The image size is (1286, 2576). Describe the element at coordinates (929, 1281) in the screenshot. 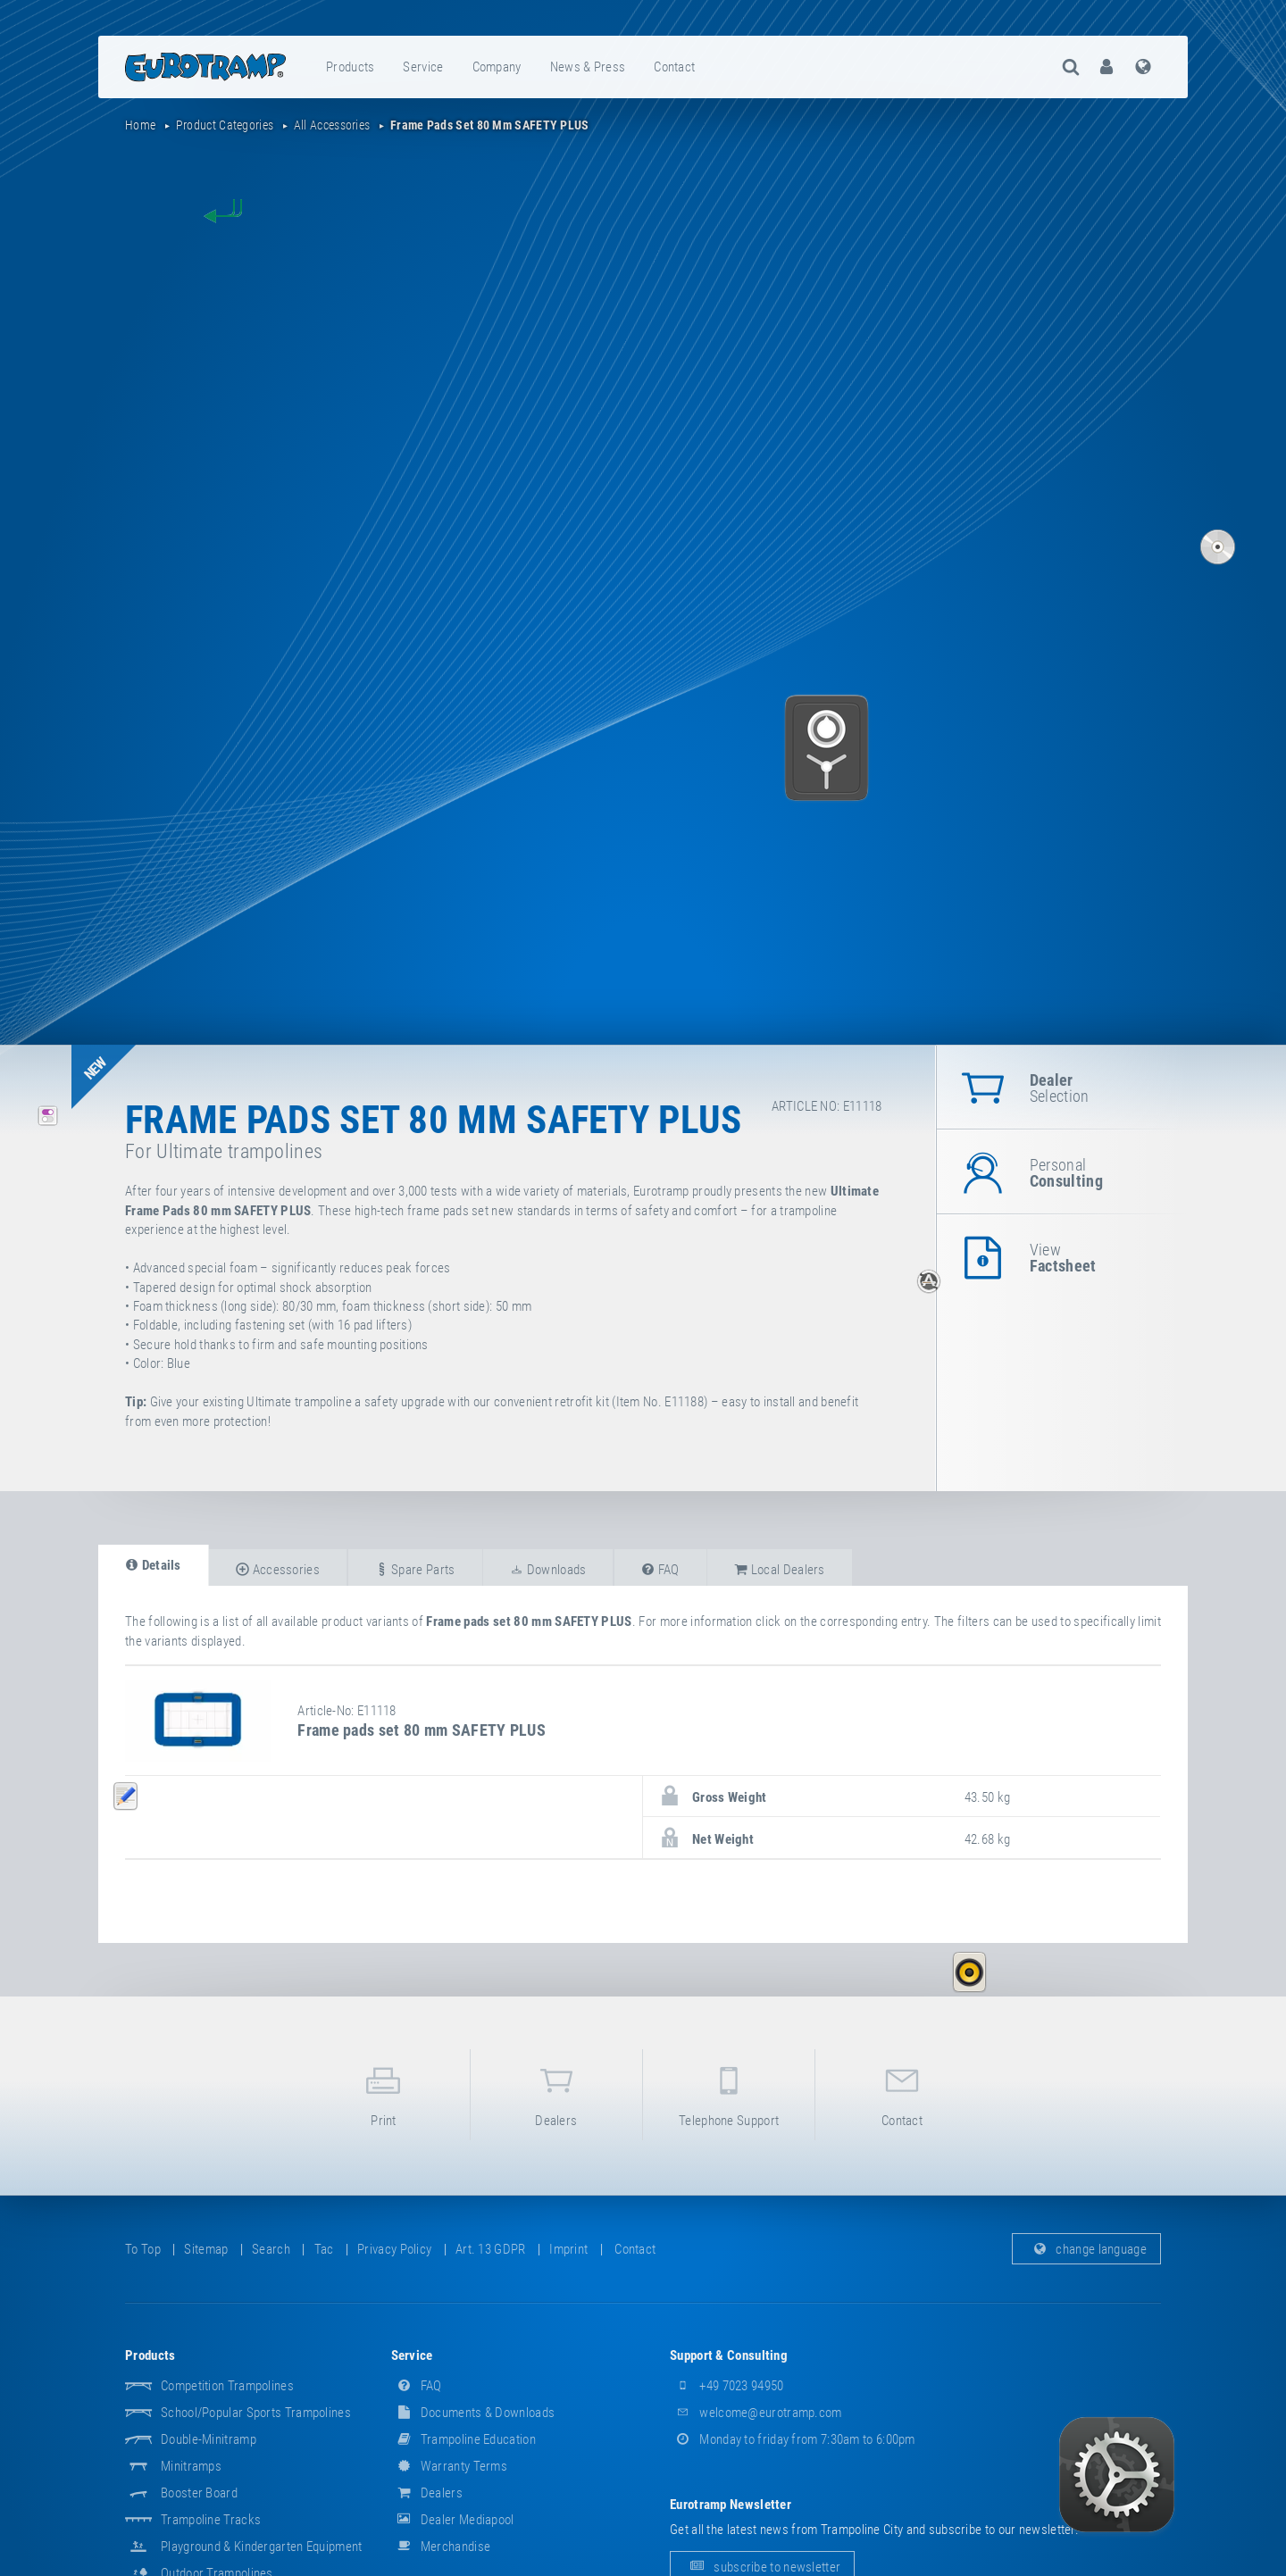

I see `open the software update manager` at that location.